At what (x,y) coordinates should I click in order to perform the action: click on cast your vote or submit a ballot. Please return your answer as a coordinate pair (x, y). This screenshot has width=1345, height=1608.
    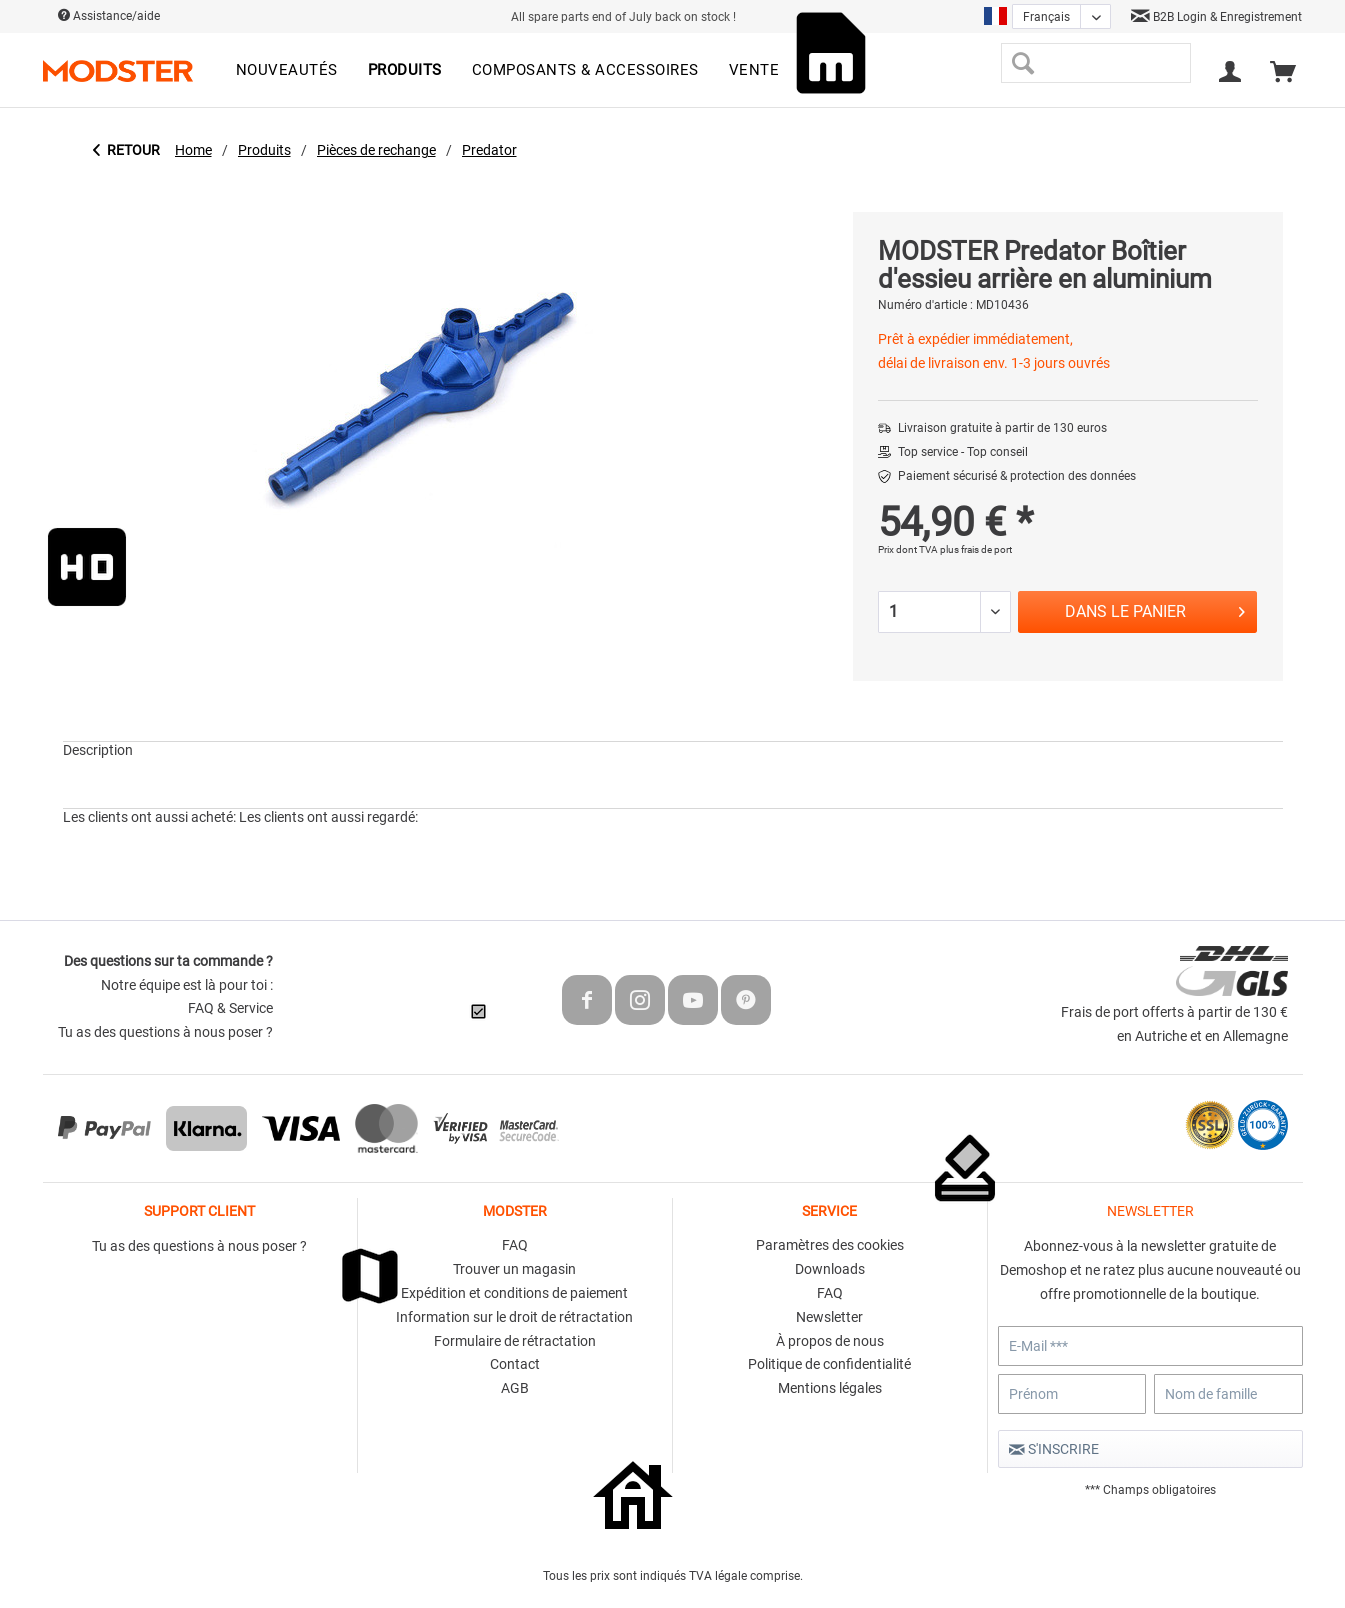
    Looking at the image, I should click on (965, 1168).